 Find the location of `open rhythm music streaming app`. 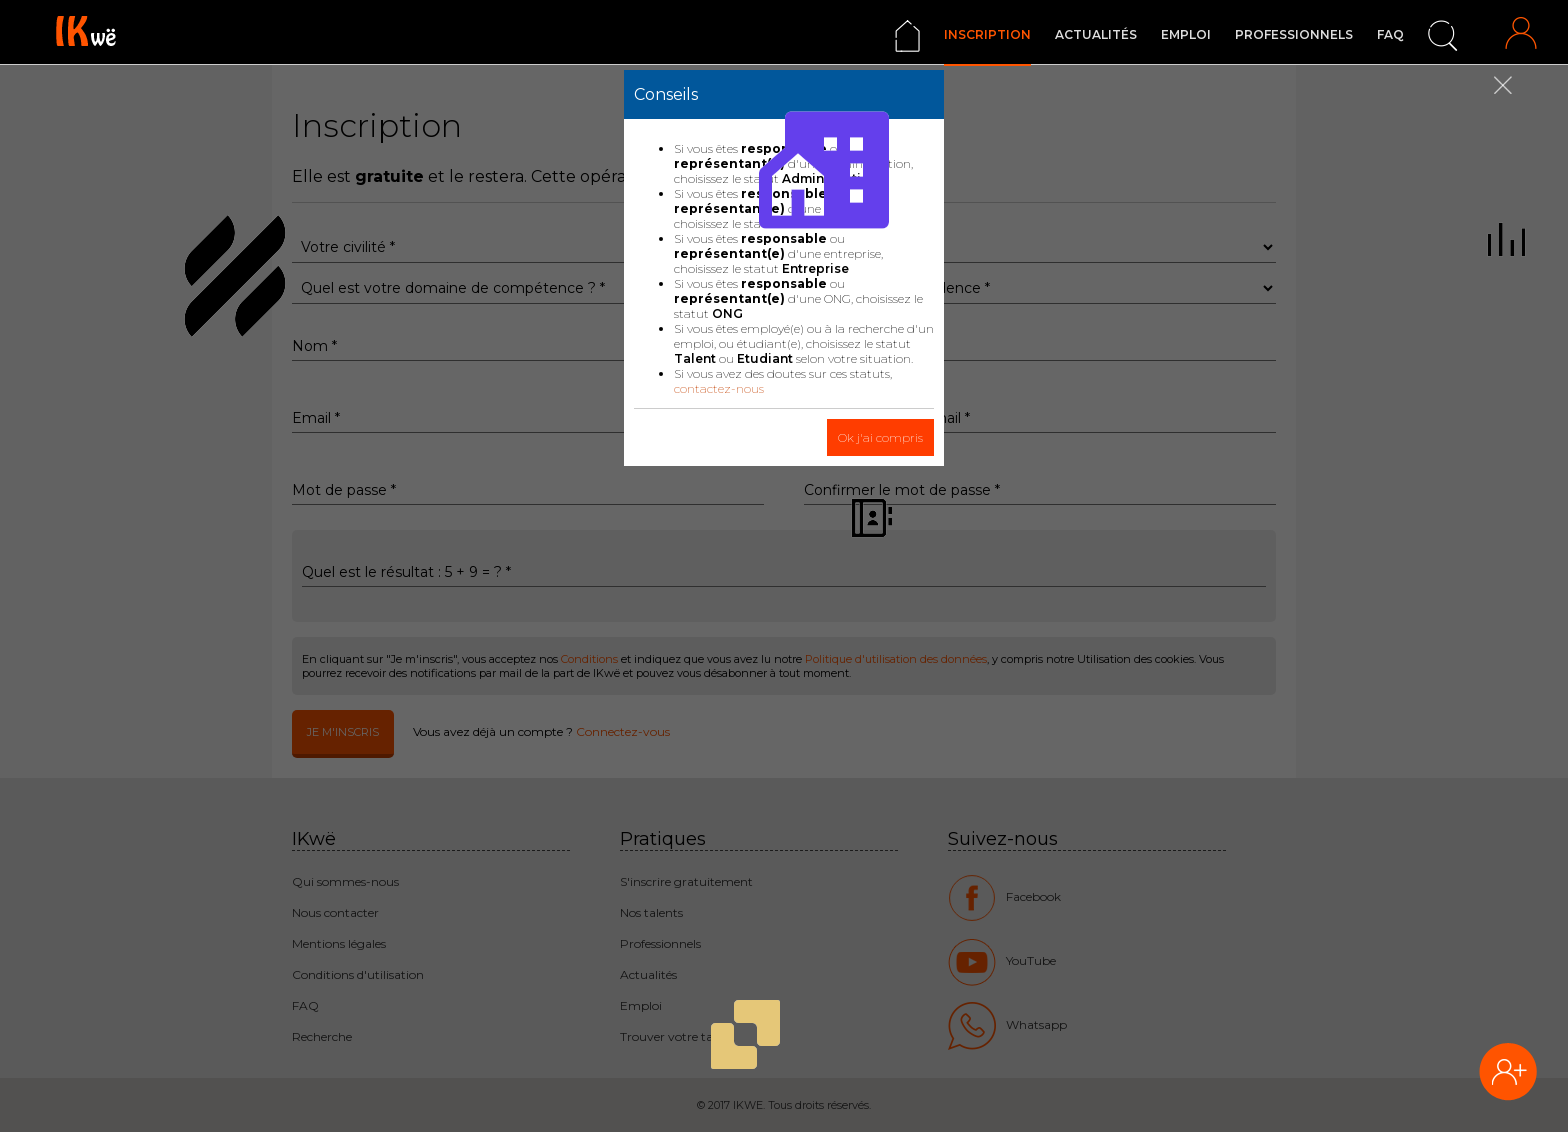

open rhythm music streaming app is located at coordinates (1506, 239).